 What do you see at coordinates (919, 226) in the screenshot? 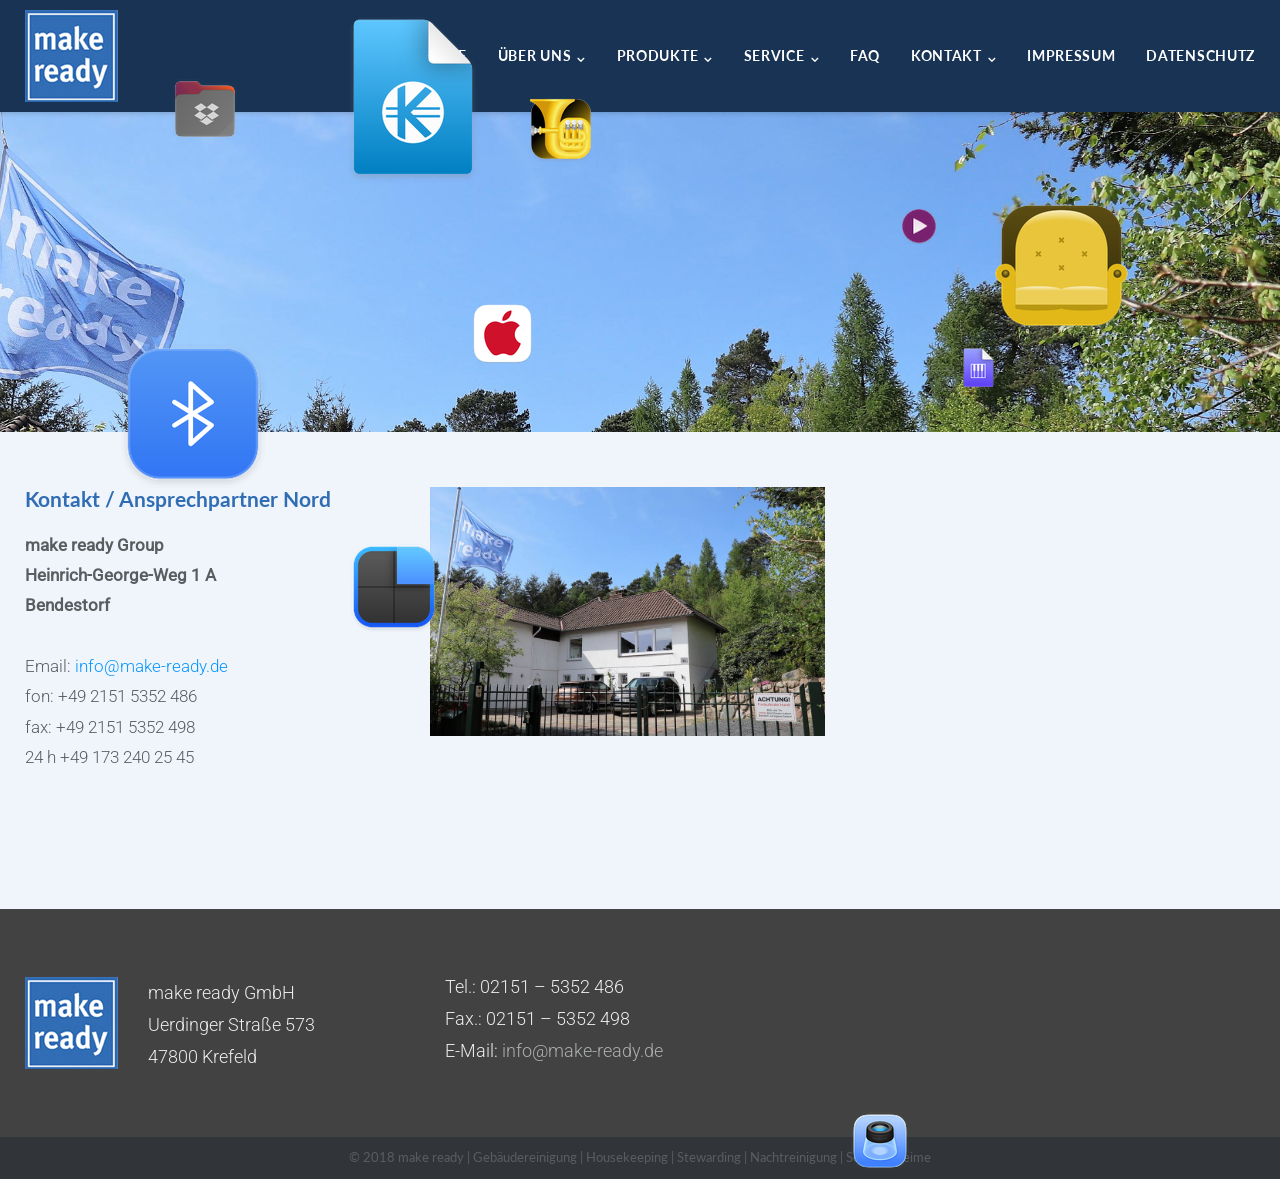
I see `indicates video content or media files` at bounding box center [919, 226].